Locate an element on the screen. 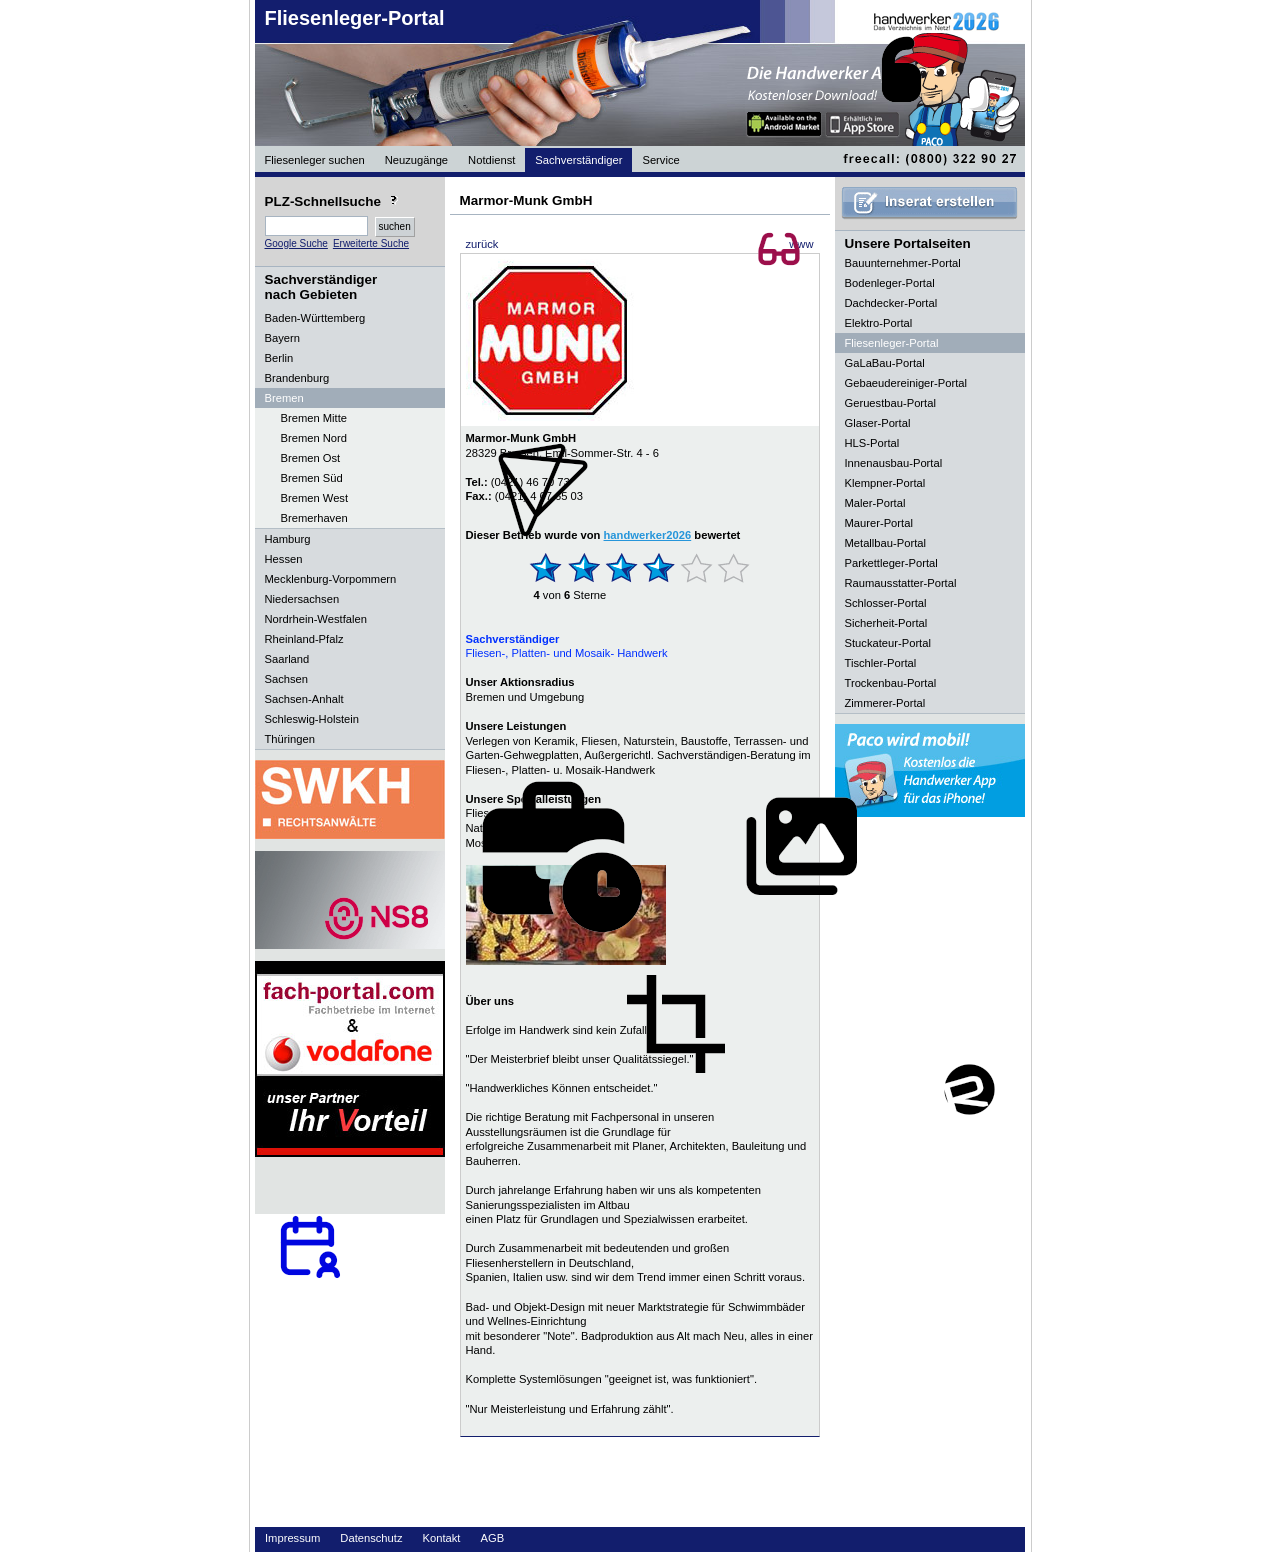 The height and width of the screenshot is (1552, 1280). view scheduled appointments with contacts is located at coordinates (307, 1245).